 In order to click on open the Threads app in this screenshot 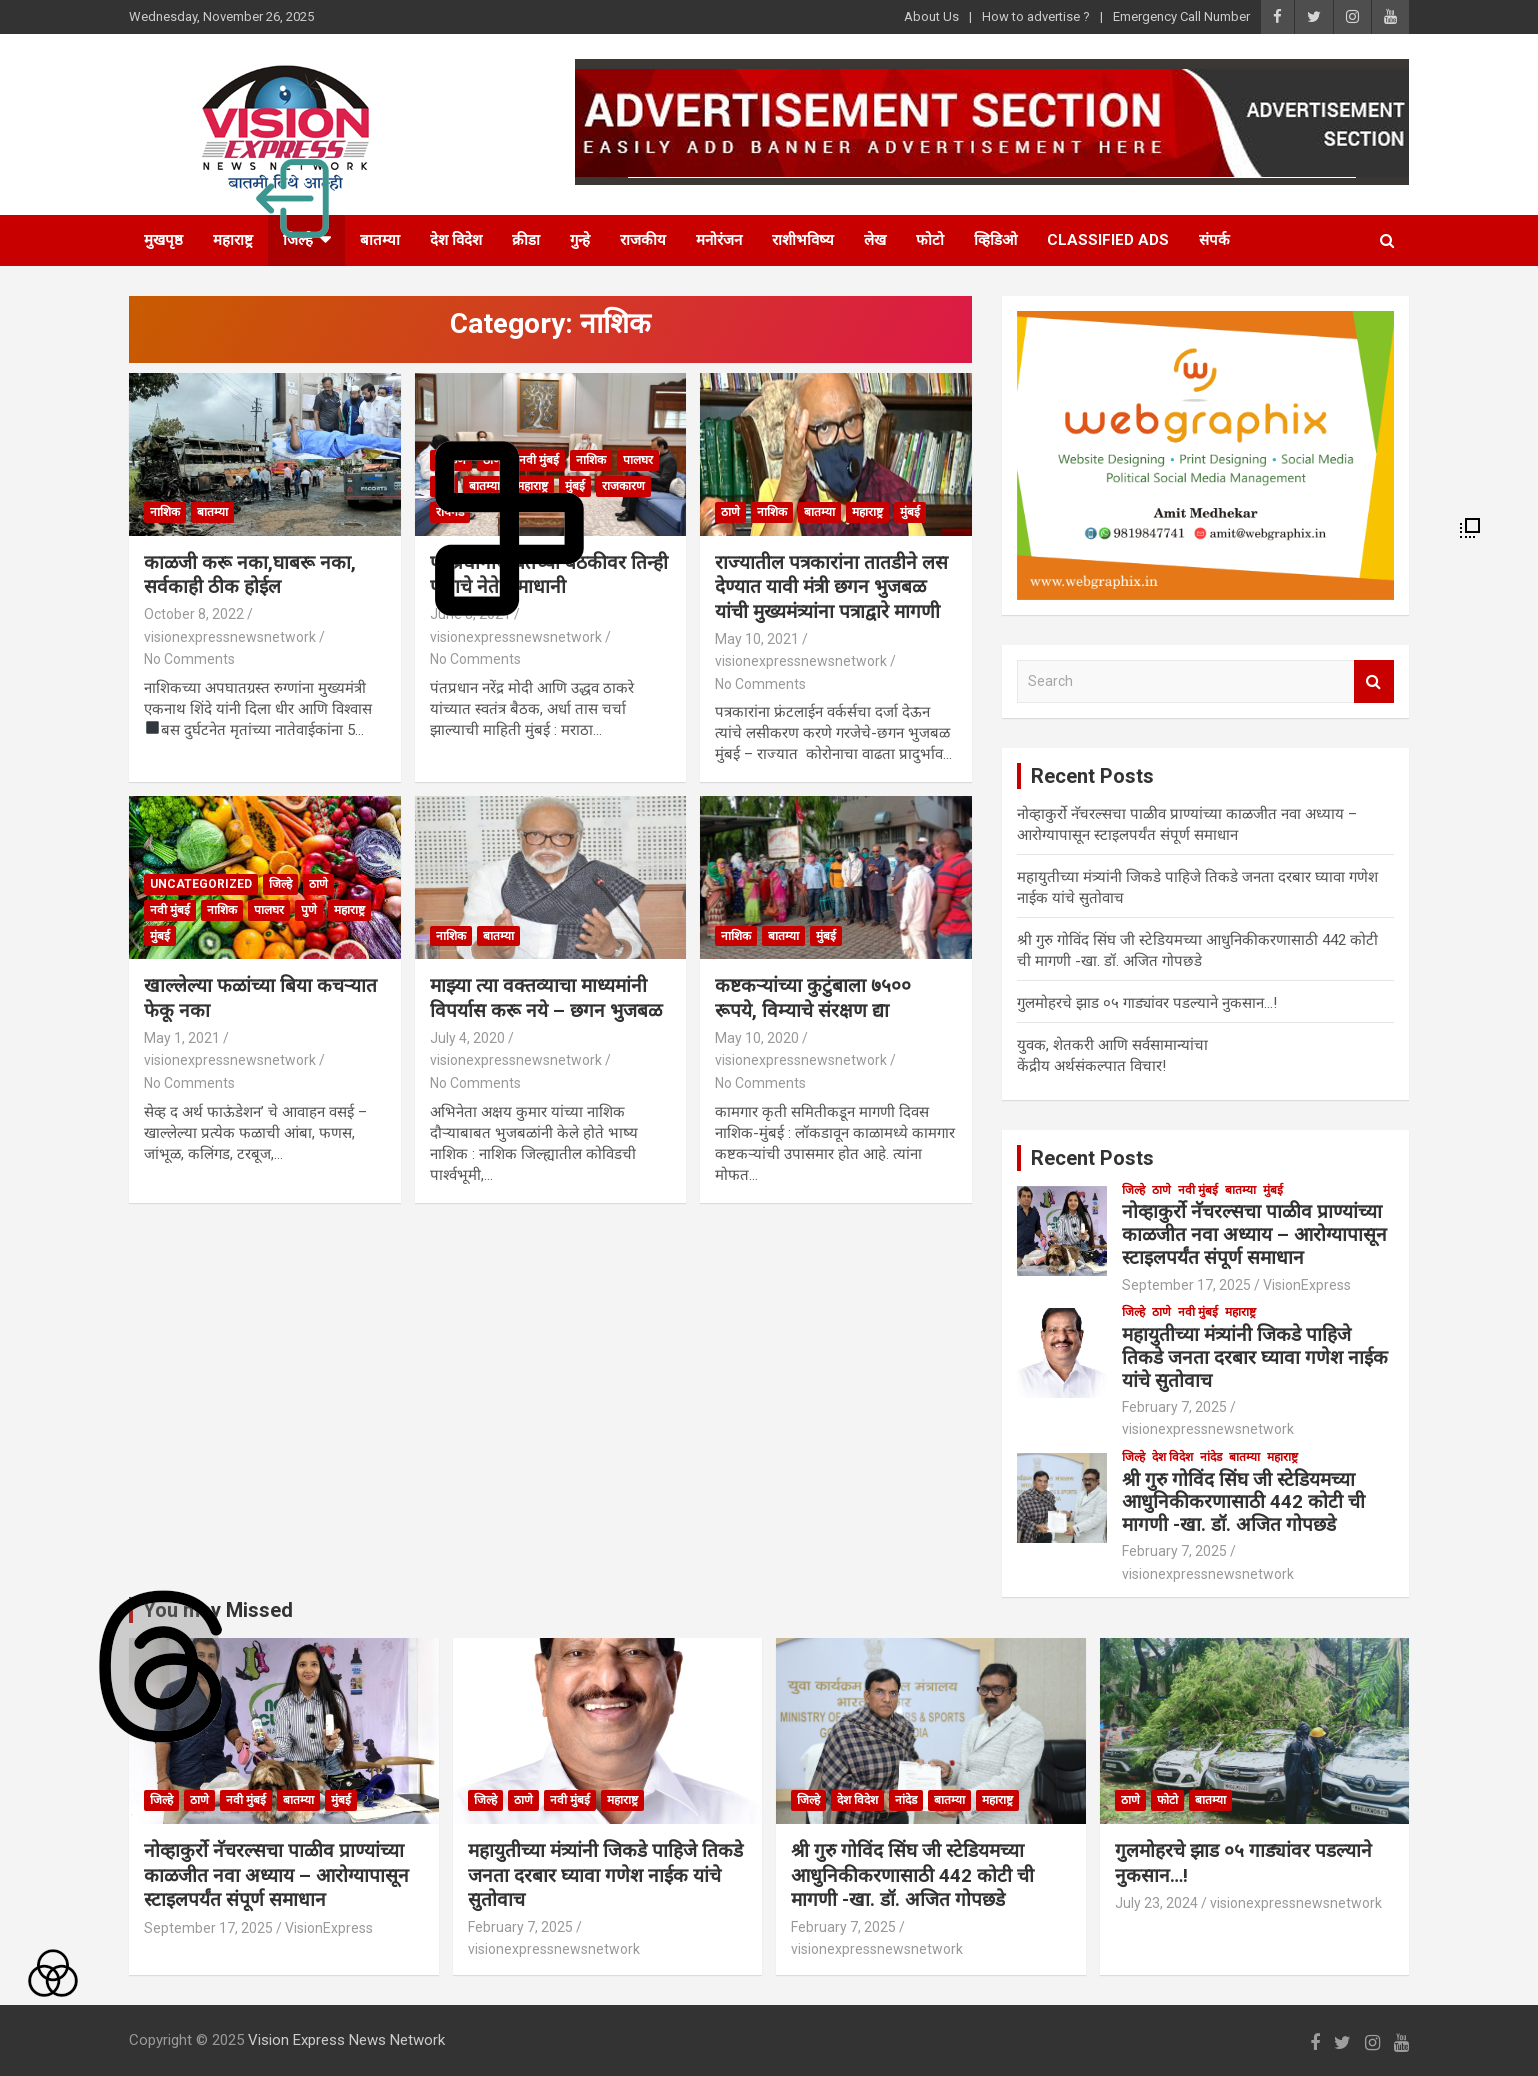, I will do `click(163, 1666)`.